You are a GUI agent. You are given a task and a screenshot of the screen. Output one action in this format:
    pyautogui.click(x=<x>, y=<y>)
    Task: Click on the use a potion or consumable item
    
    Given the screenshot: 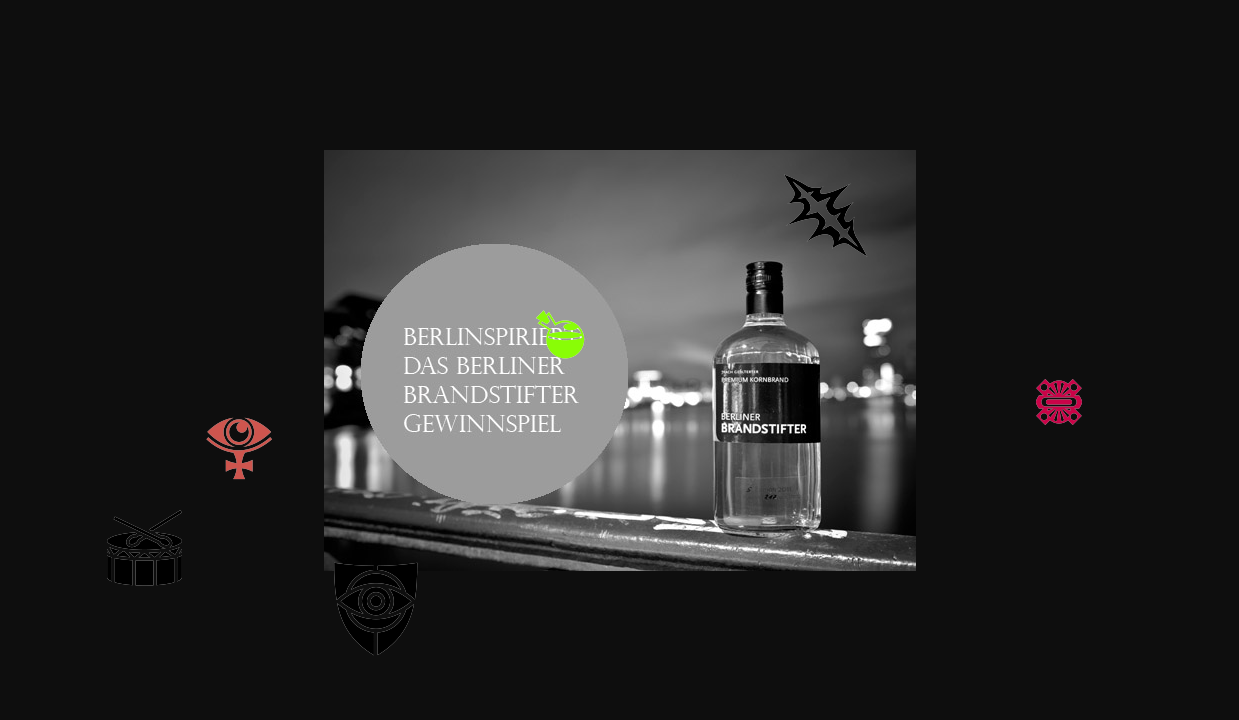 What is the action you would take?
    pyautogui.click(x=560, y=334)
    